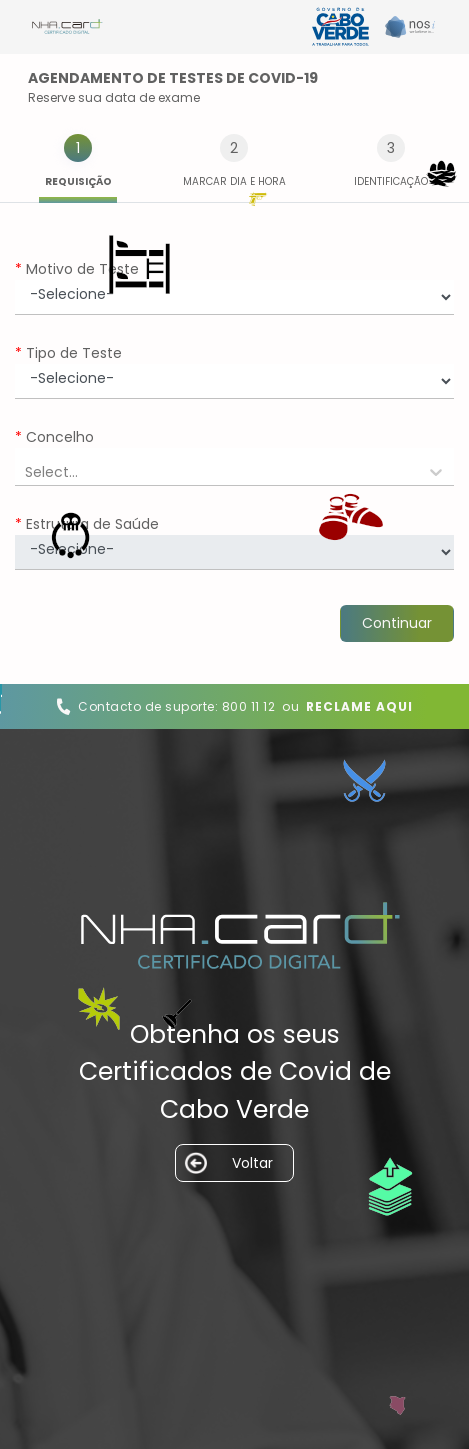 The height and width of the screenshot is (1449, 469). Describe the element at coordinates (390, 1186) in the screenshot. I see `draw a card from the deck` at that location.